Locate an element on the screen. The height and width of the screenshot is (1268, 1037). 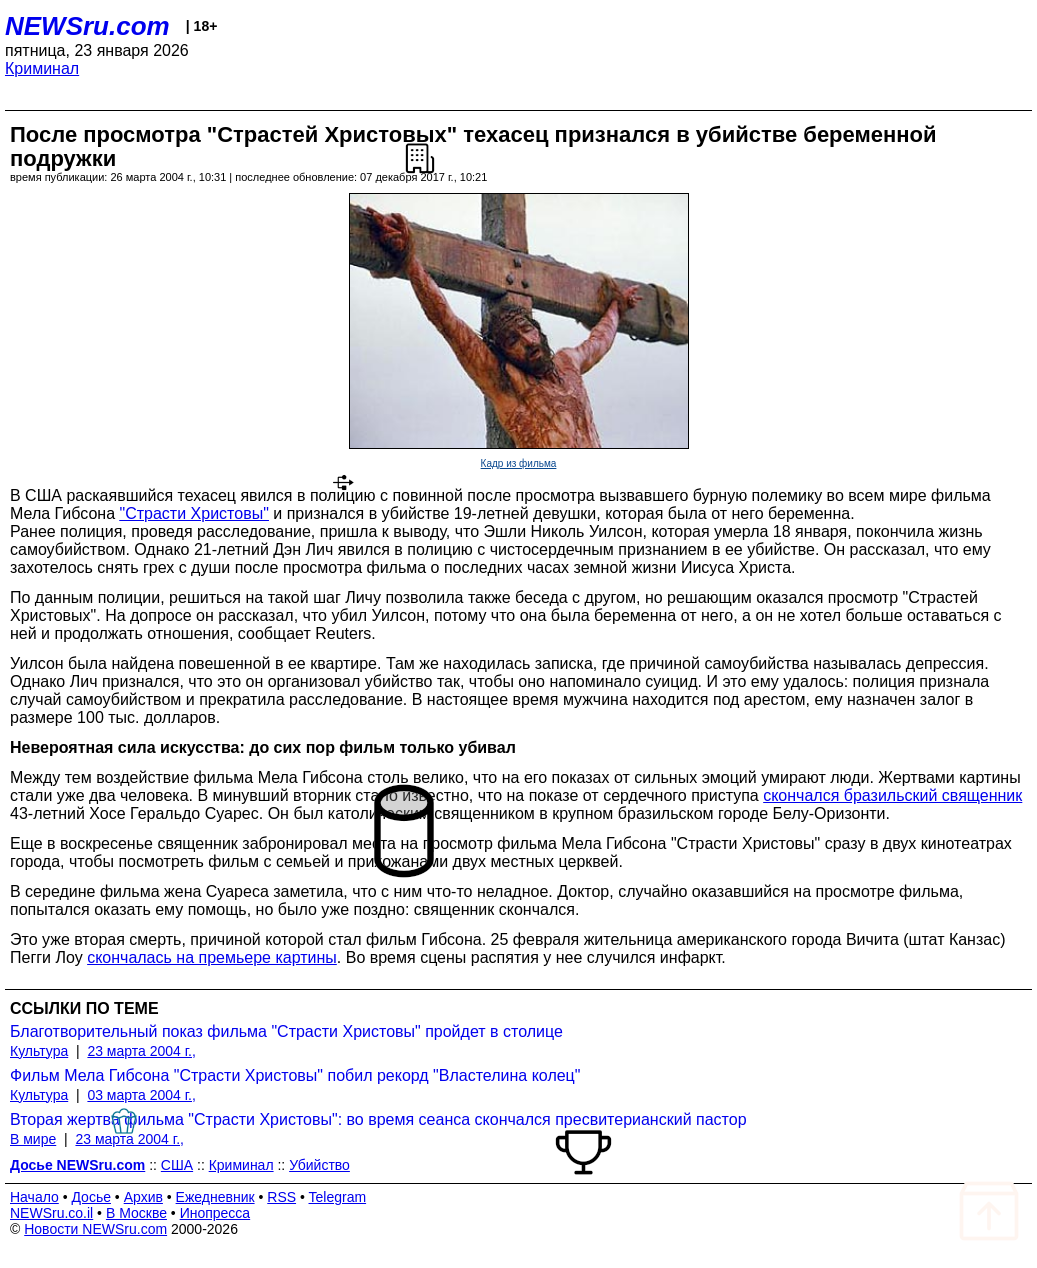
view organization or team settings is located at coordinates (420, 159).